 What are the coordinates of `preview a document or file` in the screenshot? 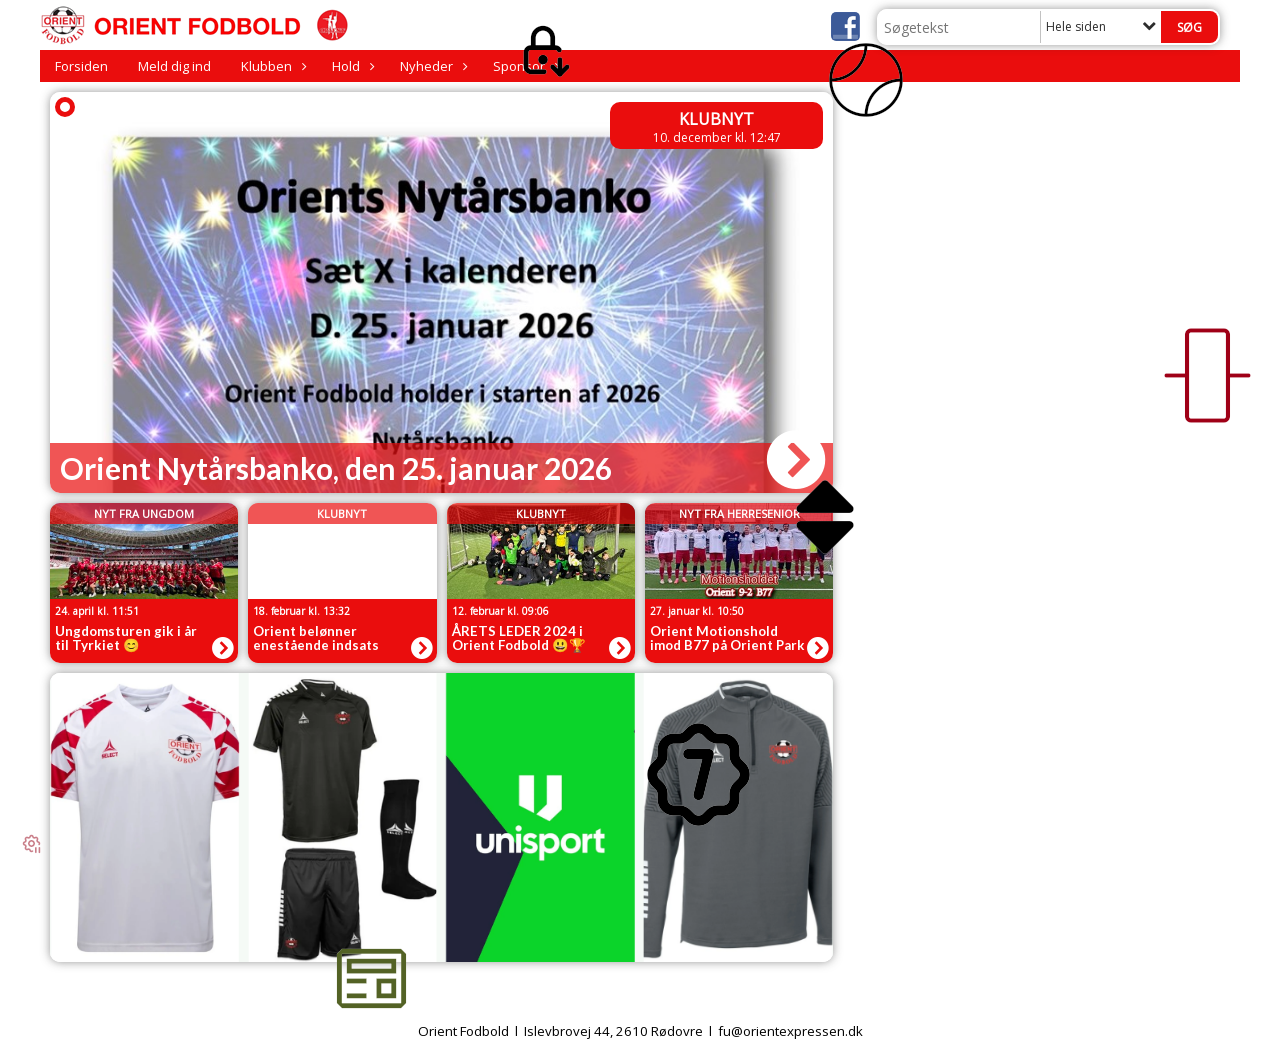 It's located at (371, 978).